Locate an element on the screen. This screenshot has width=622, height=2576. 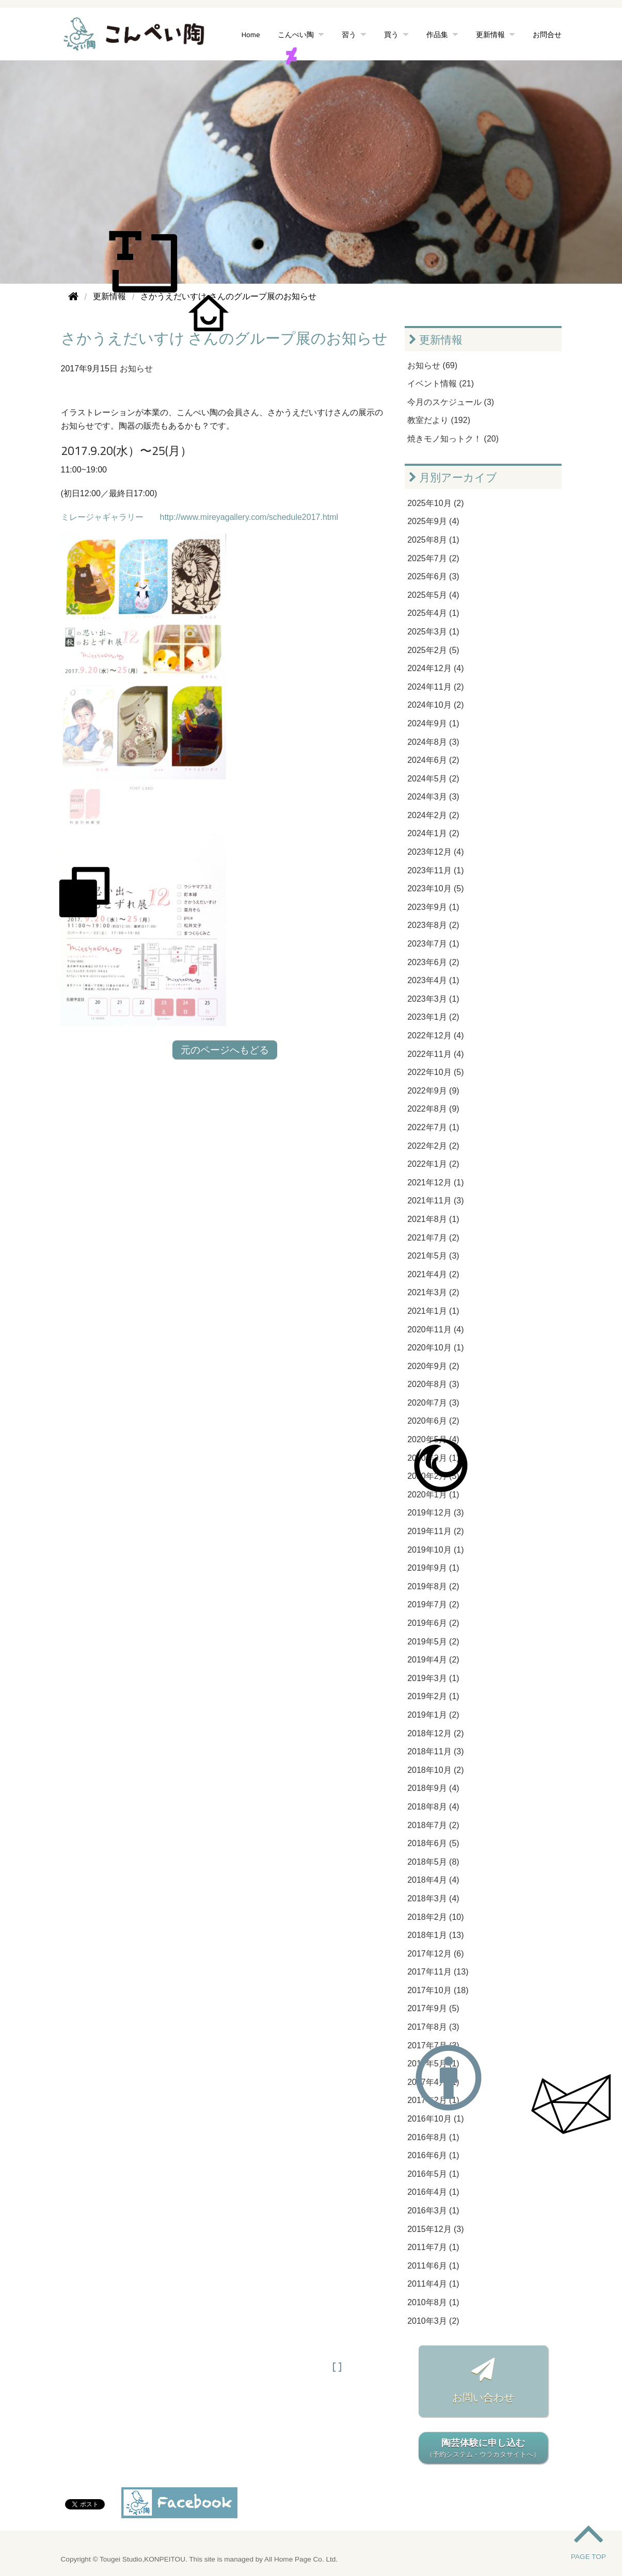
creative commons attribution license indicator is located at coordinates (449, 2078).